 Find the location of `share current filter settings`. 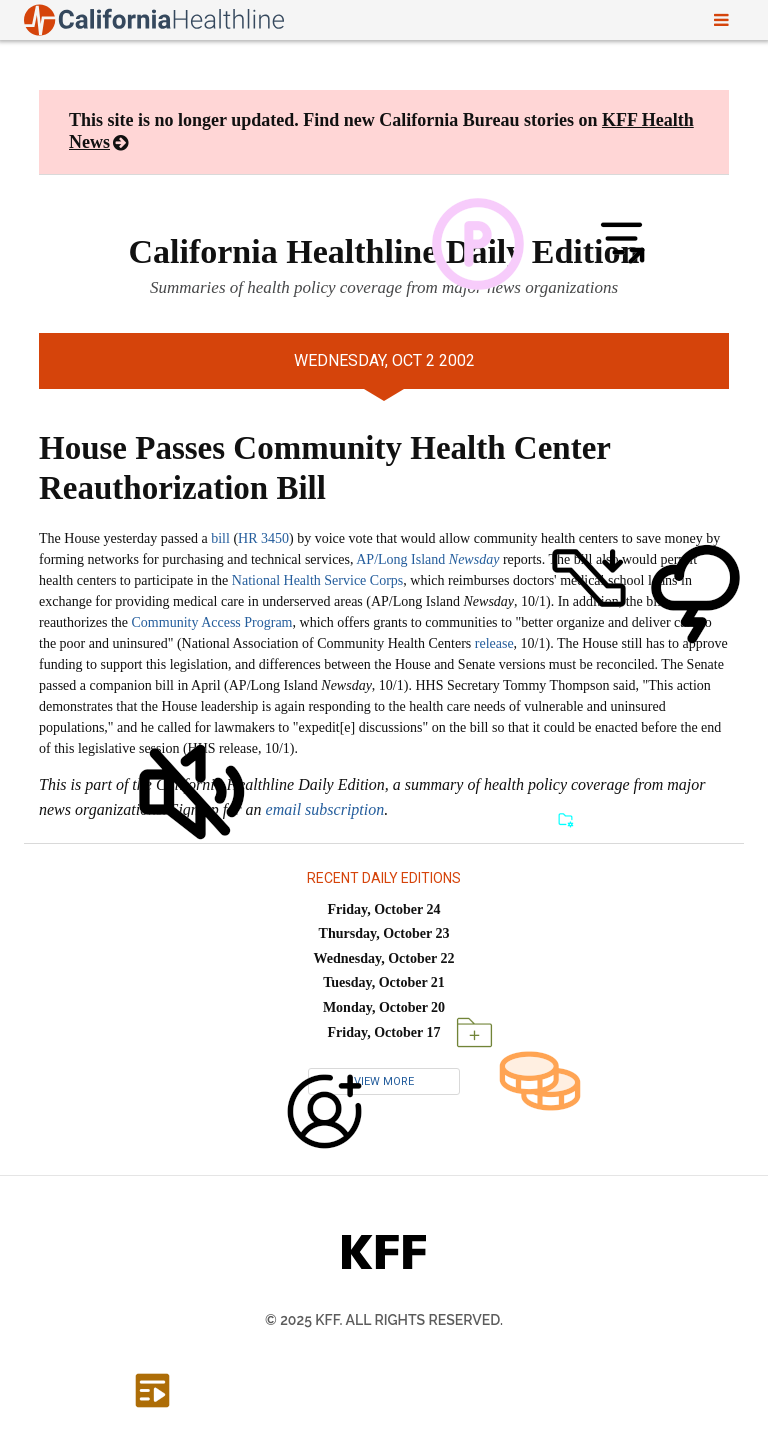

share current filter settings is located at coordinates (621, 238).